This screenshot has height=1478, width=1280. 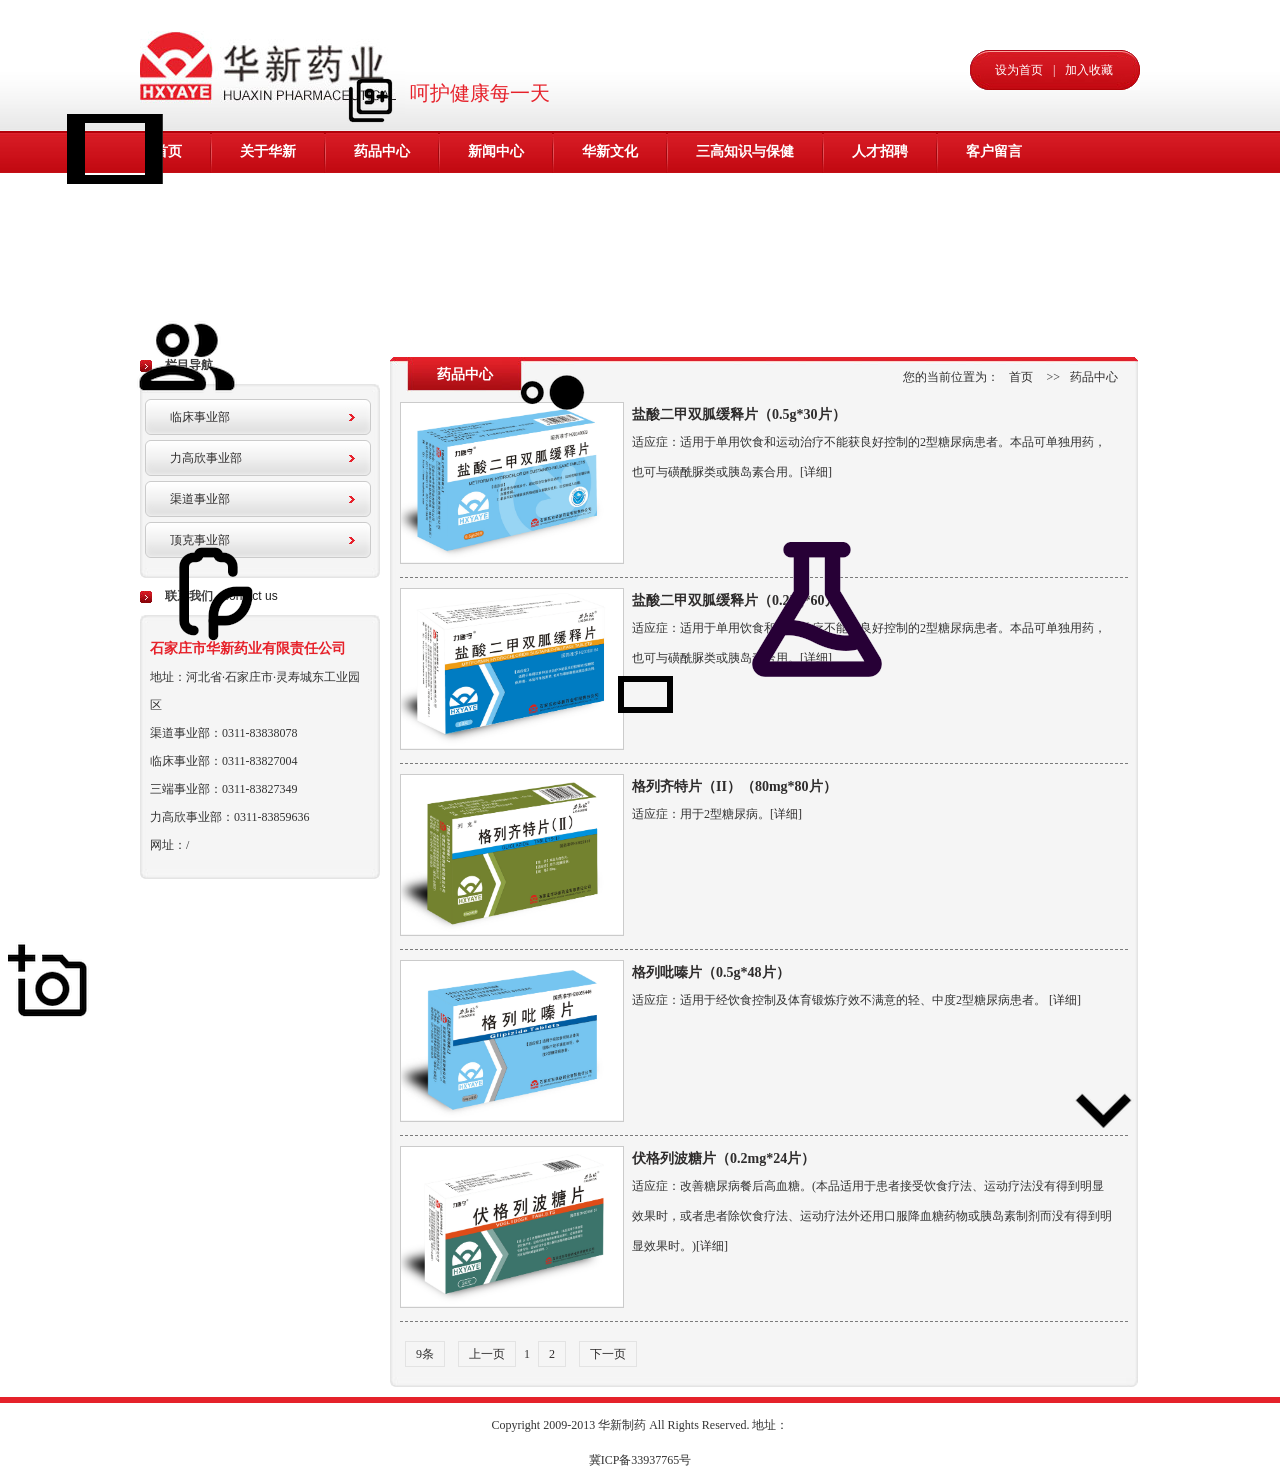 What do you see at coordinates (115, 149) in the screenshot?
I see `switch to tablet view or layout` at bounding box center [115, 149].